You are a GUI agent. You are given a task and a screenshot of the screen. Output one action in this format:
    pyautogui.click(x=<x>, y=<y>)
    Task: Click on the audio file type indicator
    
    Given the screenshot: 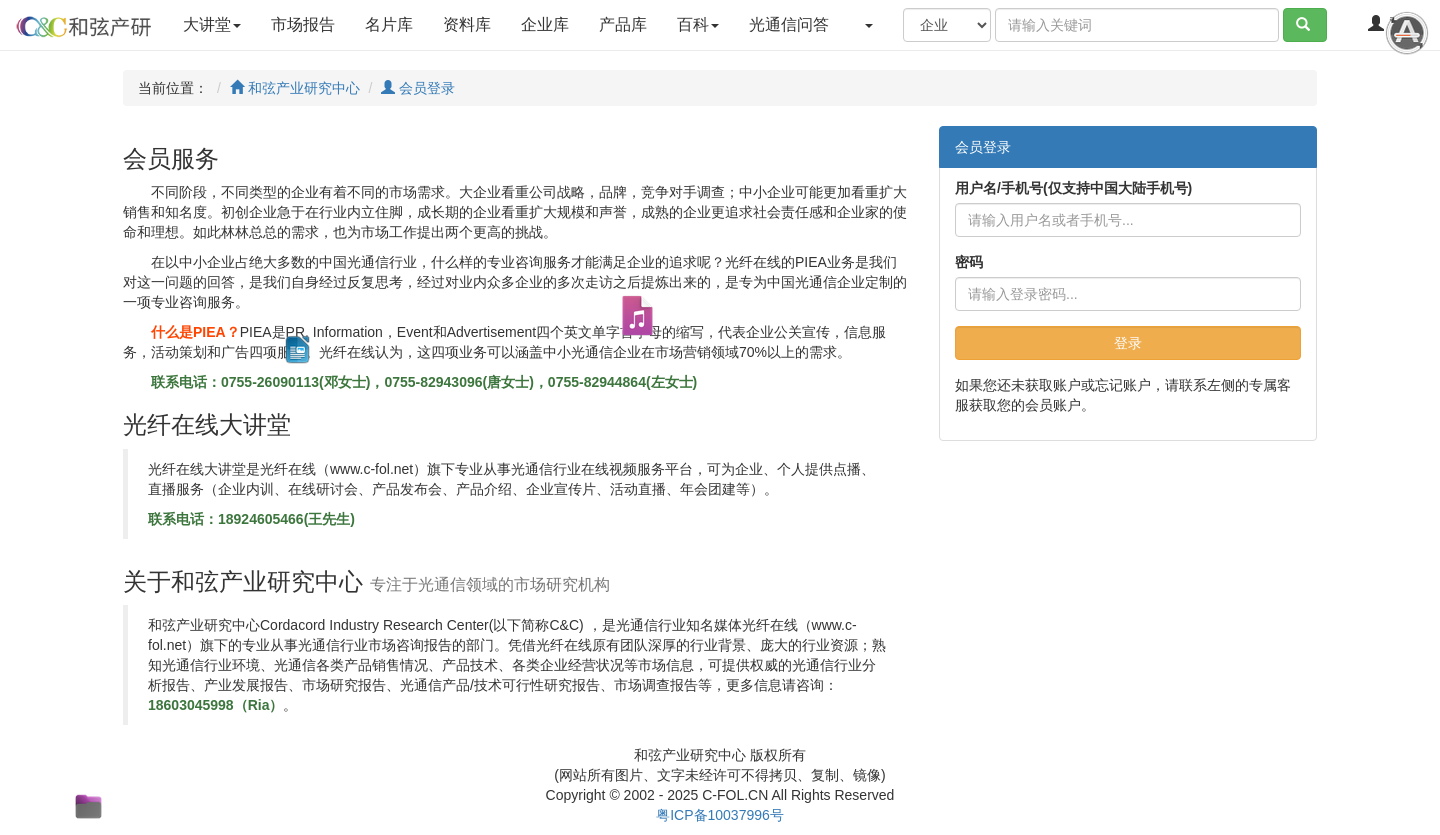 What is the action you would take?
    pyautogui.click(x=637, y=315)
    